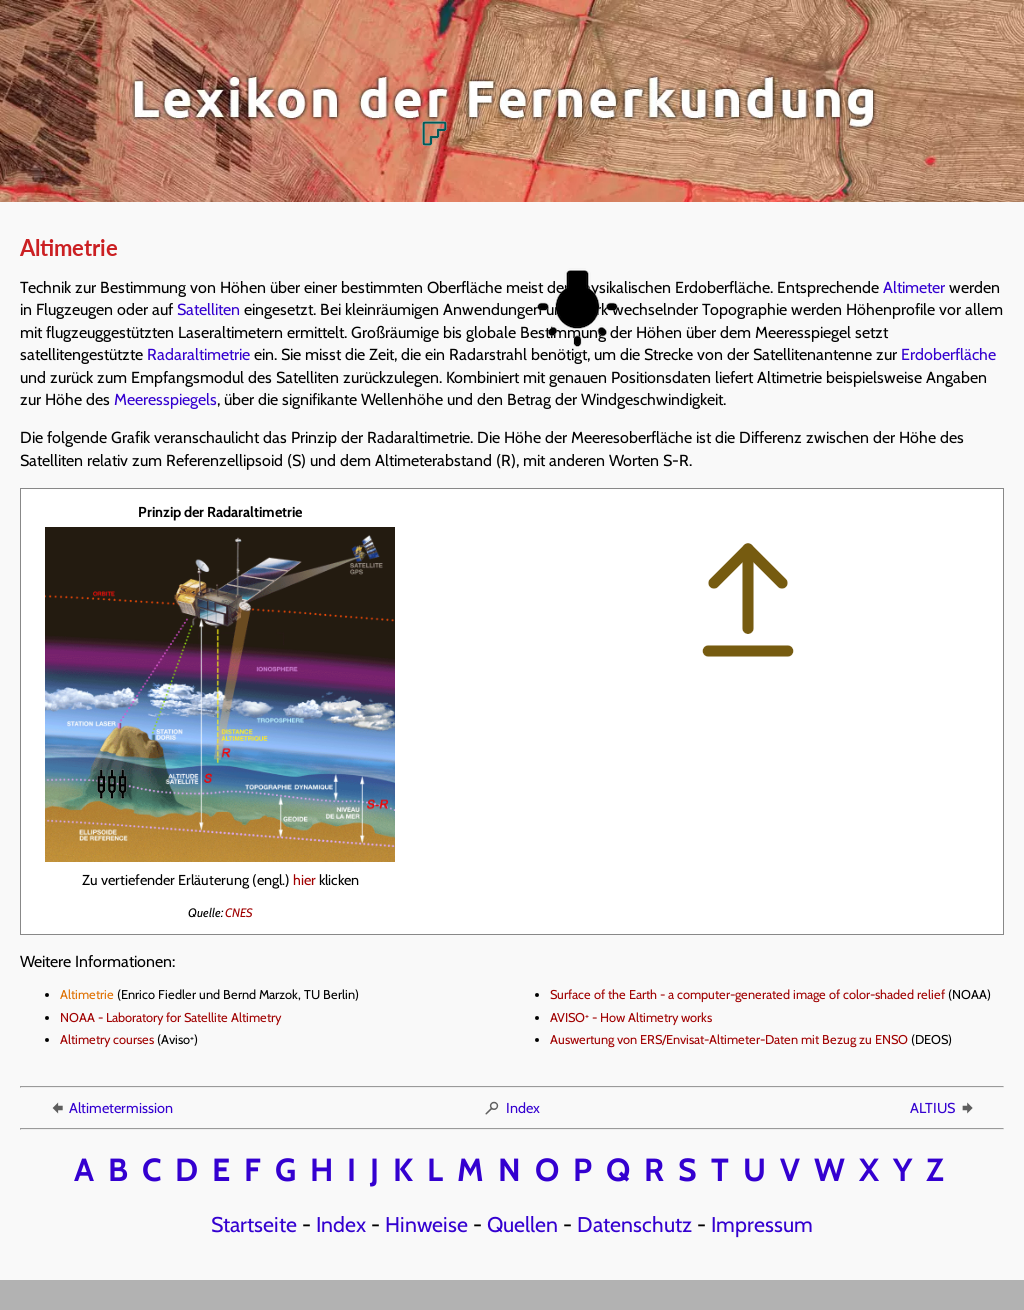 This screenshot has width=1024, height=1310. What do you see at coordinates (748, 600) in the screenshot?
I see `upload a file or document` at bounding box center [748, 600].